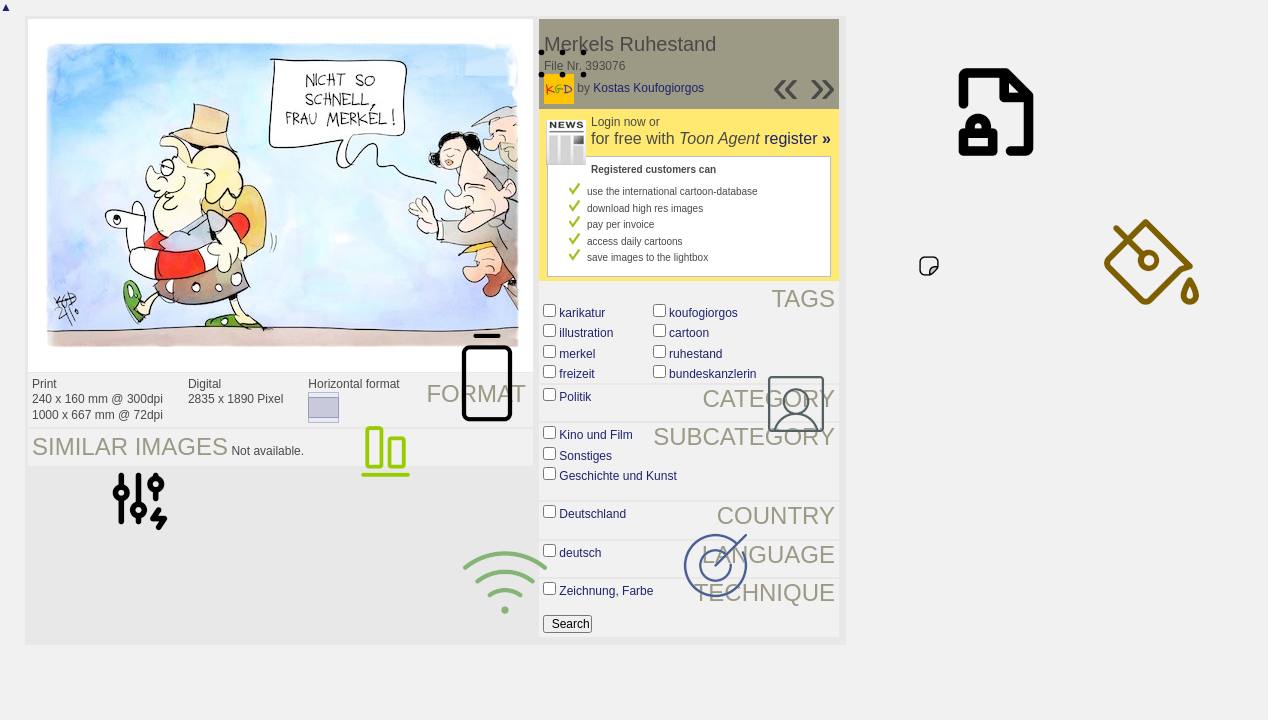 The height and width of the screenshot is (720, 1268). What do you see at coordinates (796, 404) in the screenshot?
I see `view user profile` at bounding box center [796, 404].